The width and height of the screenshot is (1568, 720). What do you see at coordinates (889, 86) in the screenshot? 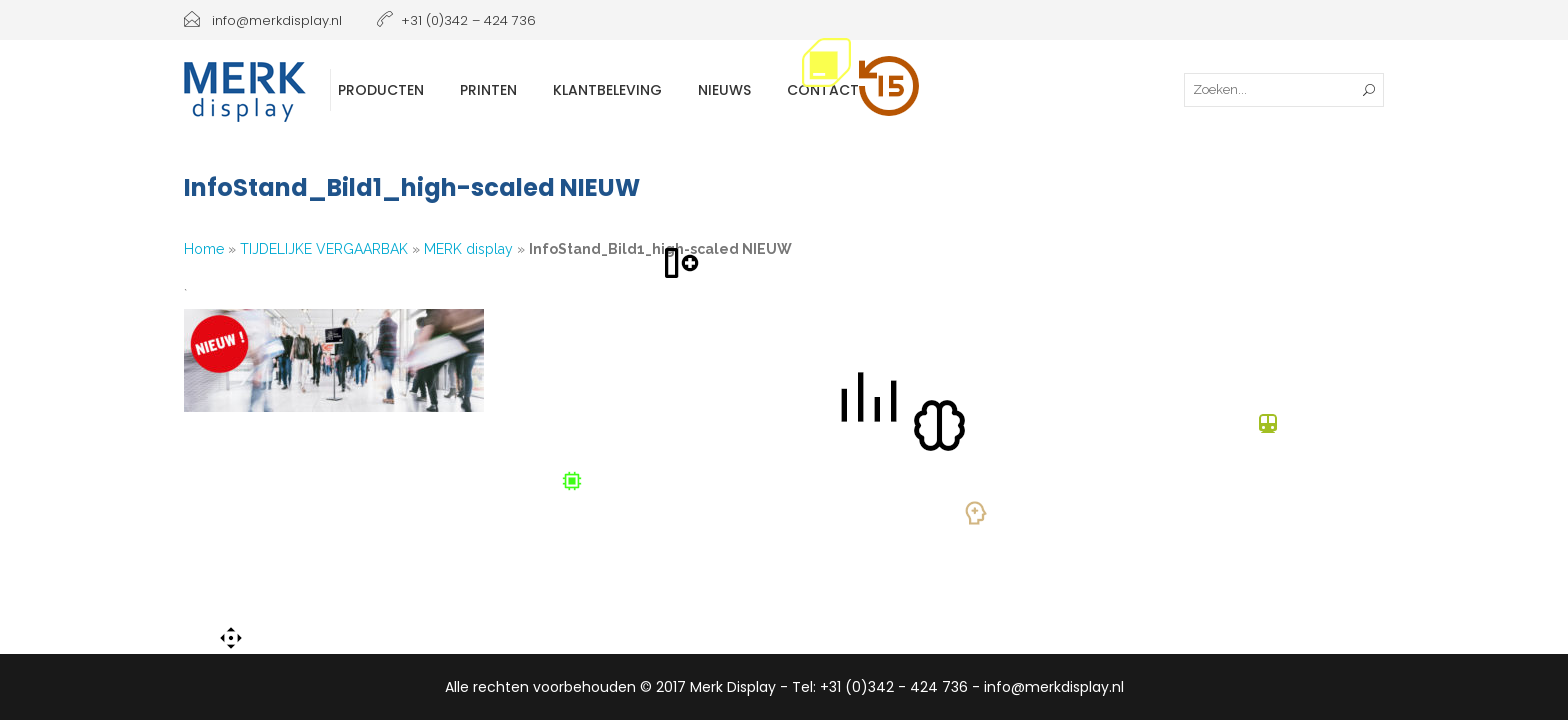
I see `rewind 15 seconds` at bounding box center [889, 86].